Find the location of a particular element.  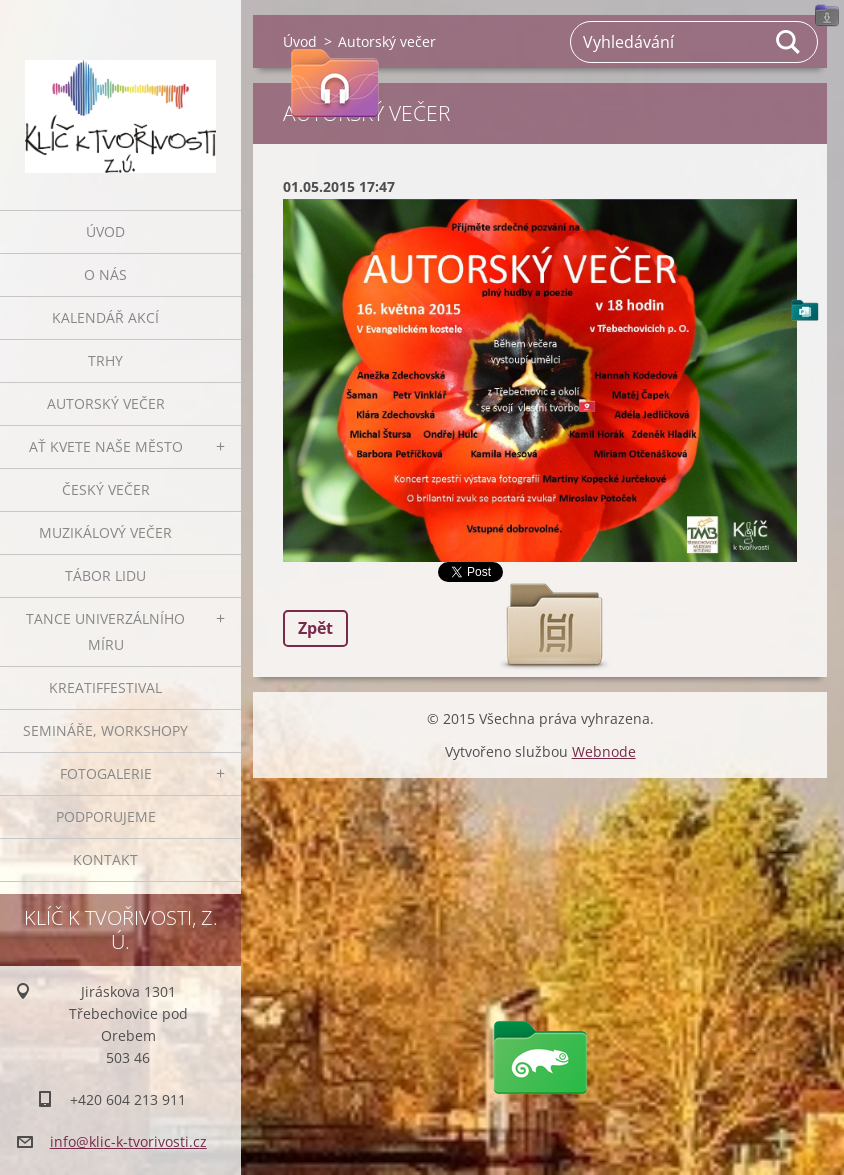

open TotalAV antivirus program folder is located at coordinates (587, 406).